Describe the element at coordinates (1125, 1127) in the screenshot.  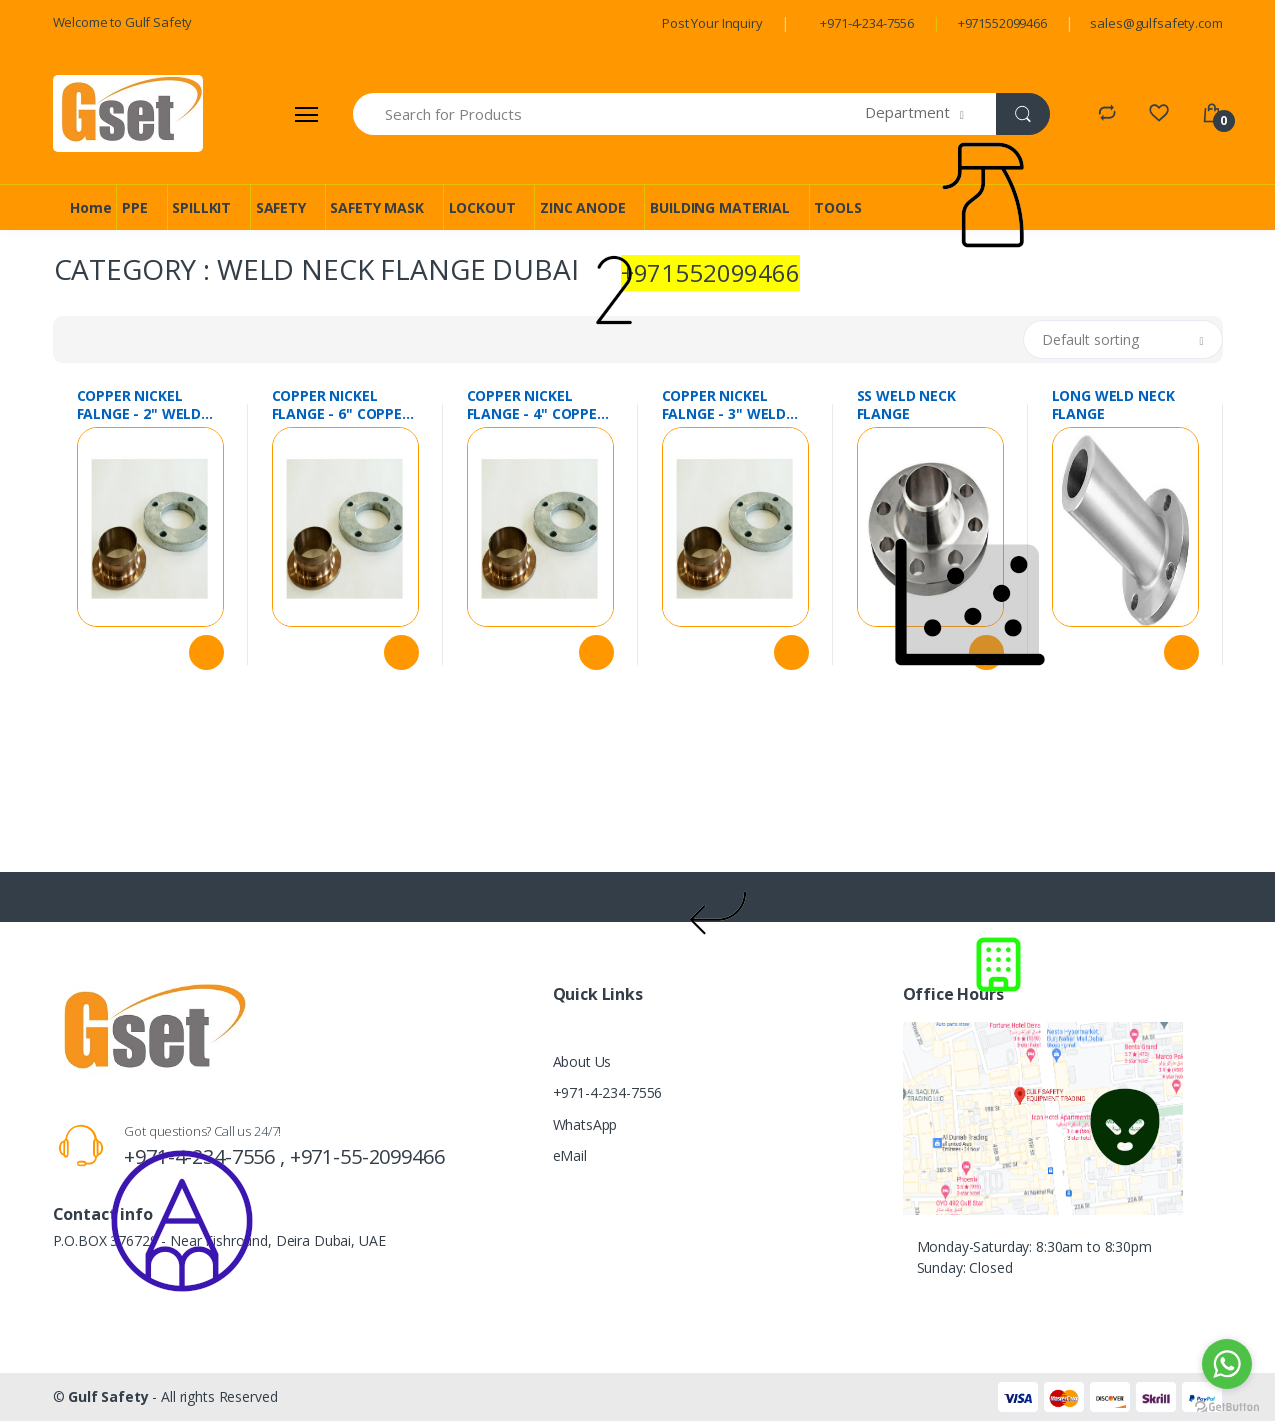
I see `access sci-fi or space-themed content` at that location.